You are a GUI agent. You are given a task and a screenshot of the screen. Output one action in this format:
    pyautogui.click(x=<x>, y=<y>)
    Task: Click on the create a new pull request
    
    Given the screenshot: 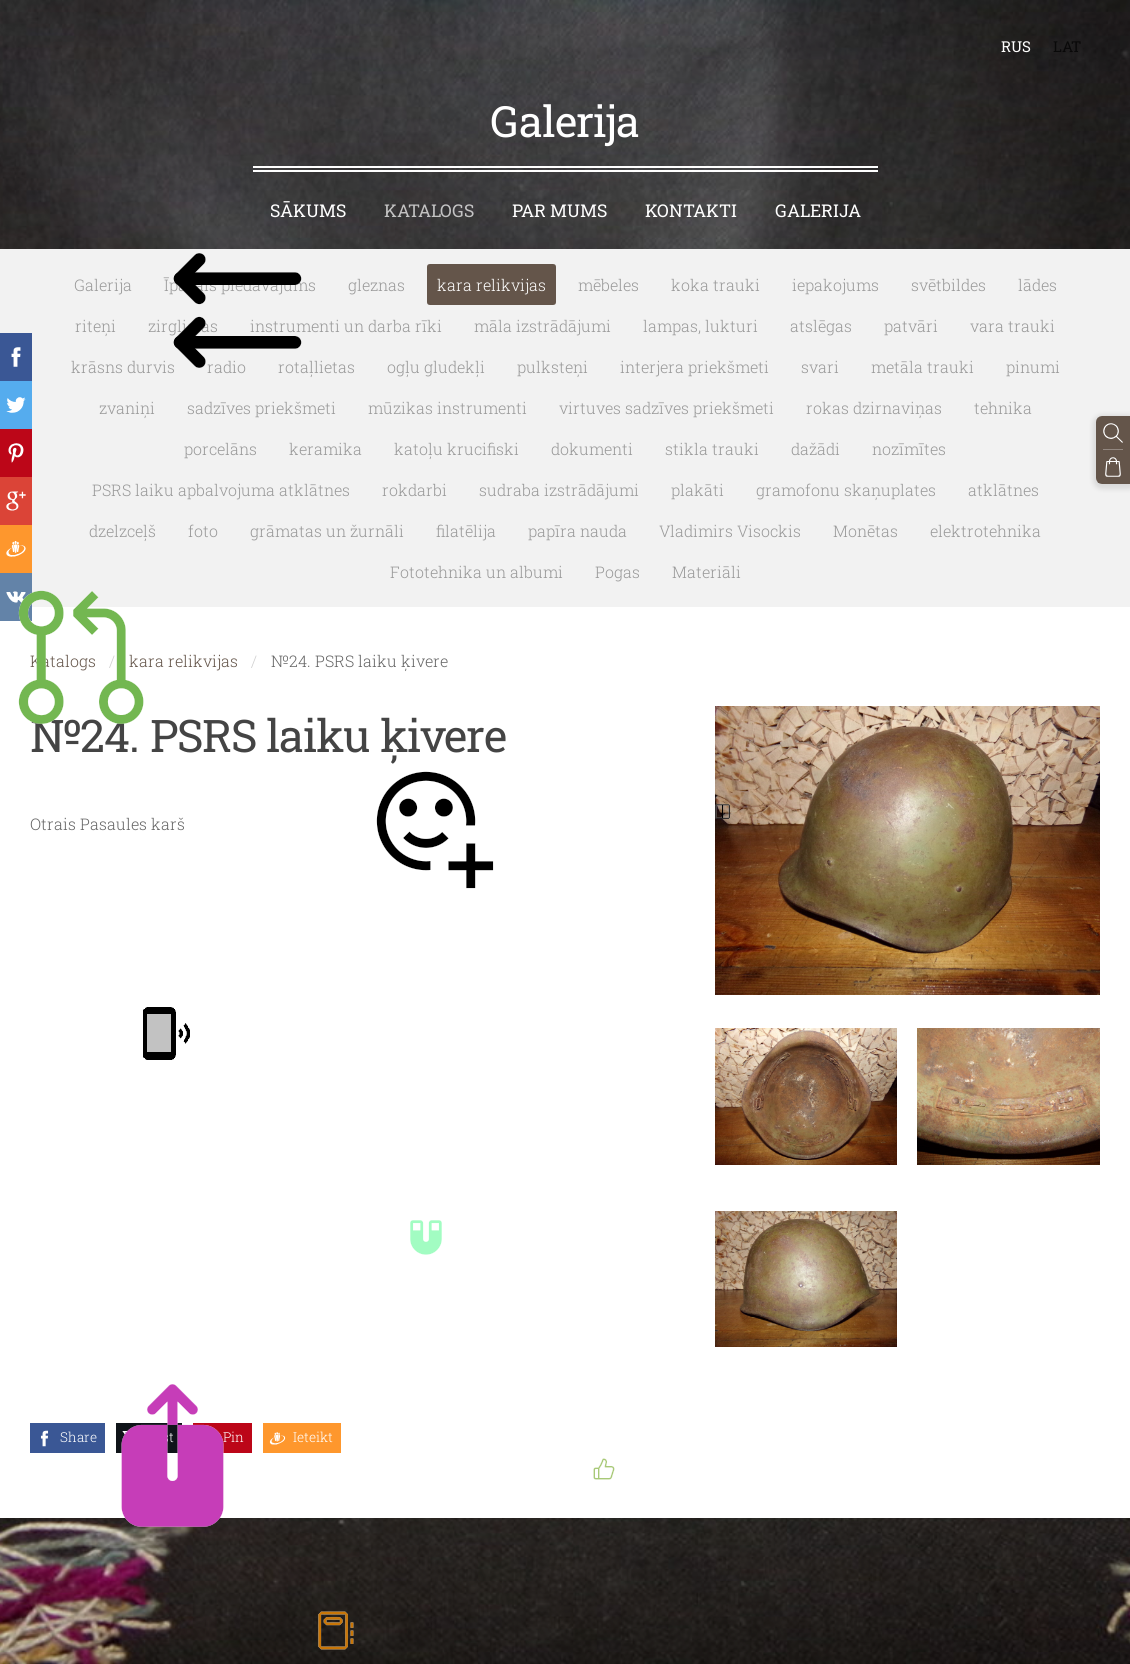 What is the action you would take?
    pyautogui.click(x=81, y=653)
    